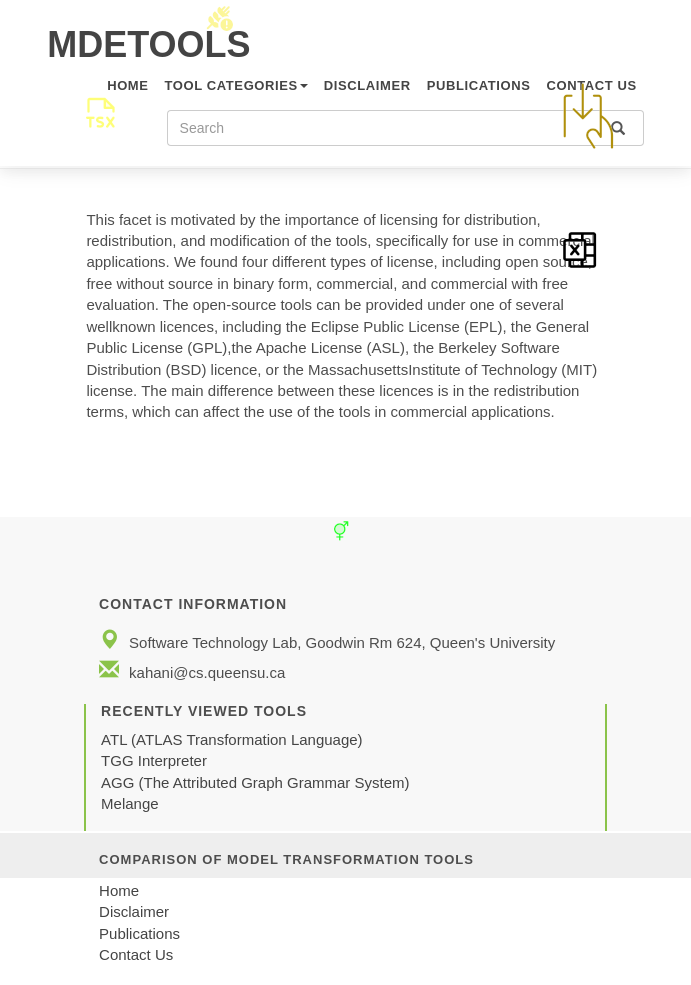 This screenshot has width=691, height=985. Describe the element at coordinates (219, 17) in the screenshot. I see `indicates a crop or grain alert` at that location.